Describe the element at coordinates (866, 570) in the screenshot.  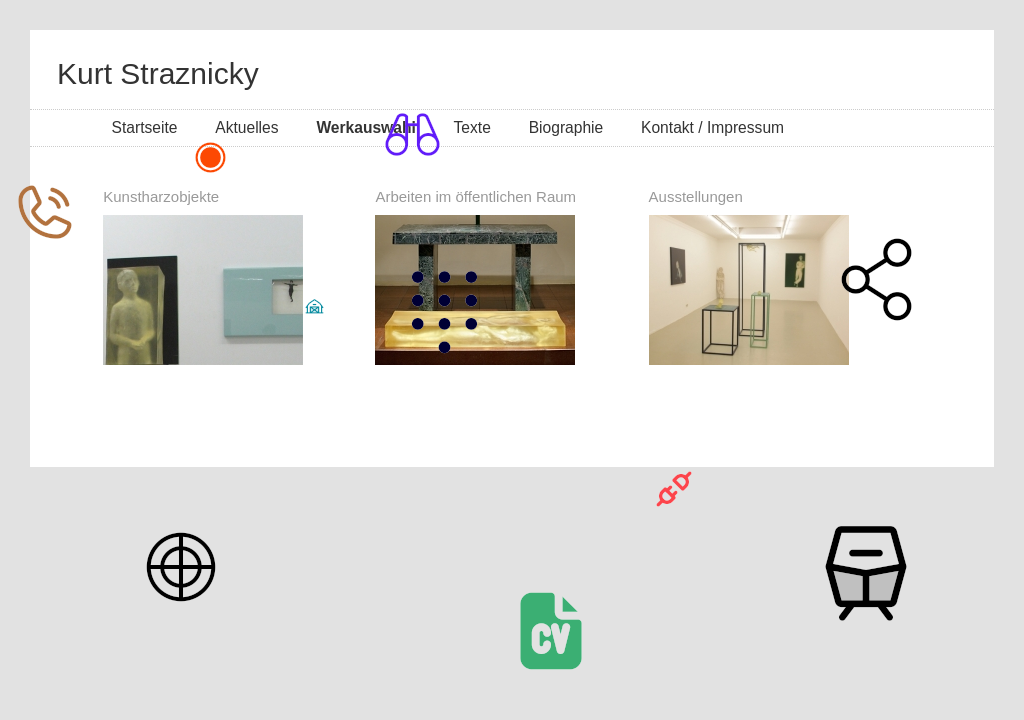
I see `view regional train schedules` at that location.